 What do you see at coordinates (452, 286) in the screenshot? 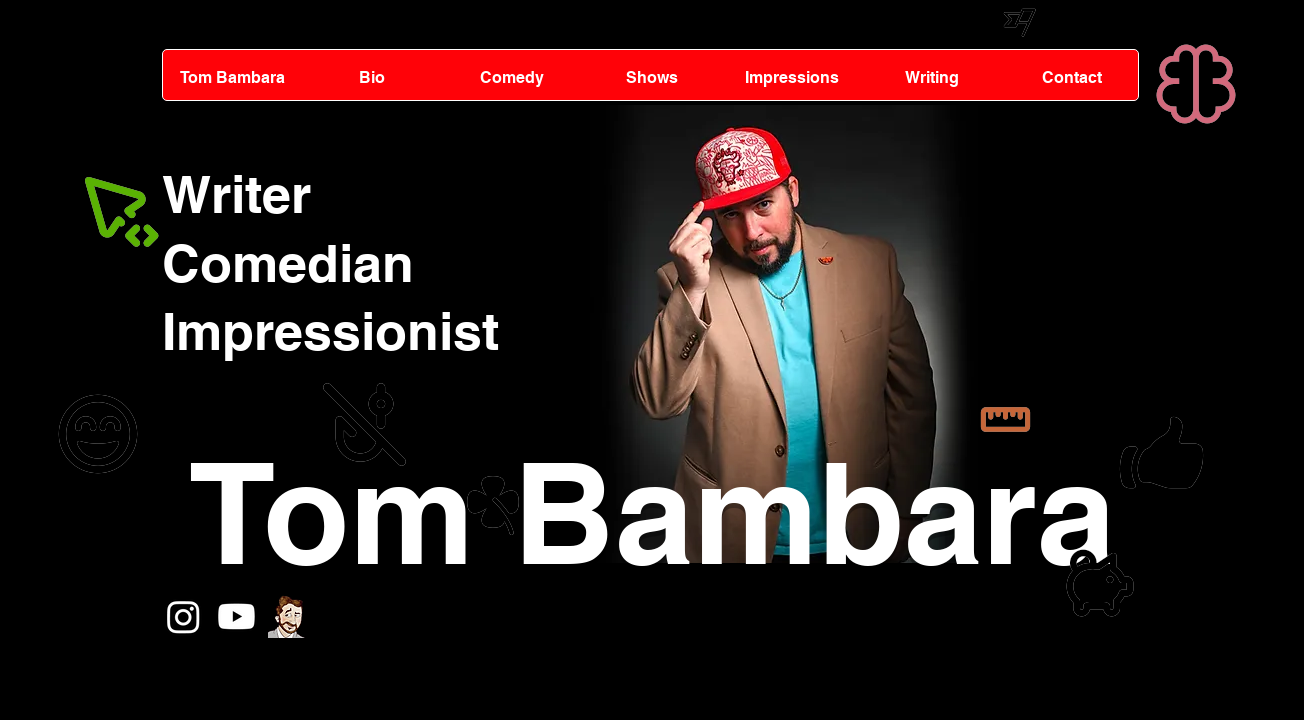
I see `add a new item` at bounding box center [452, 286].